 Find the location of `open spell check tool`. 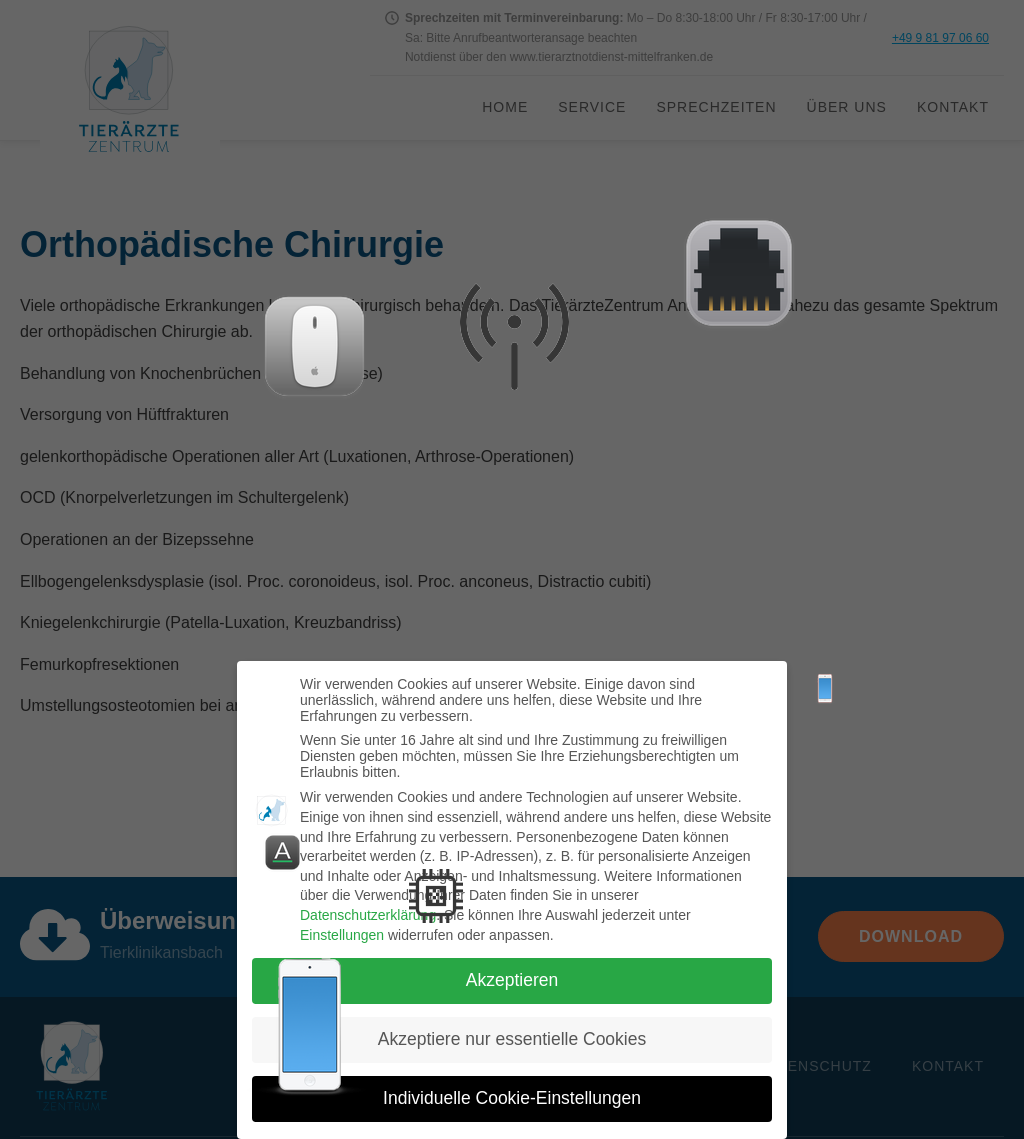

open spell check tool is located at coordinates (282, 852).